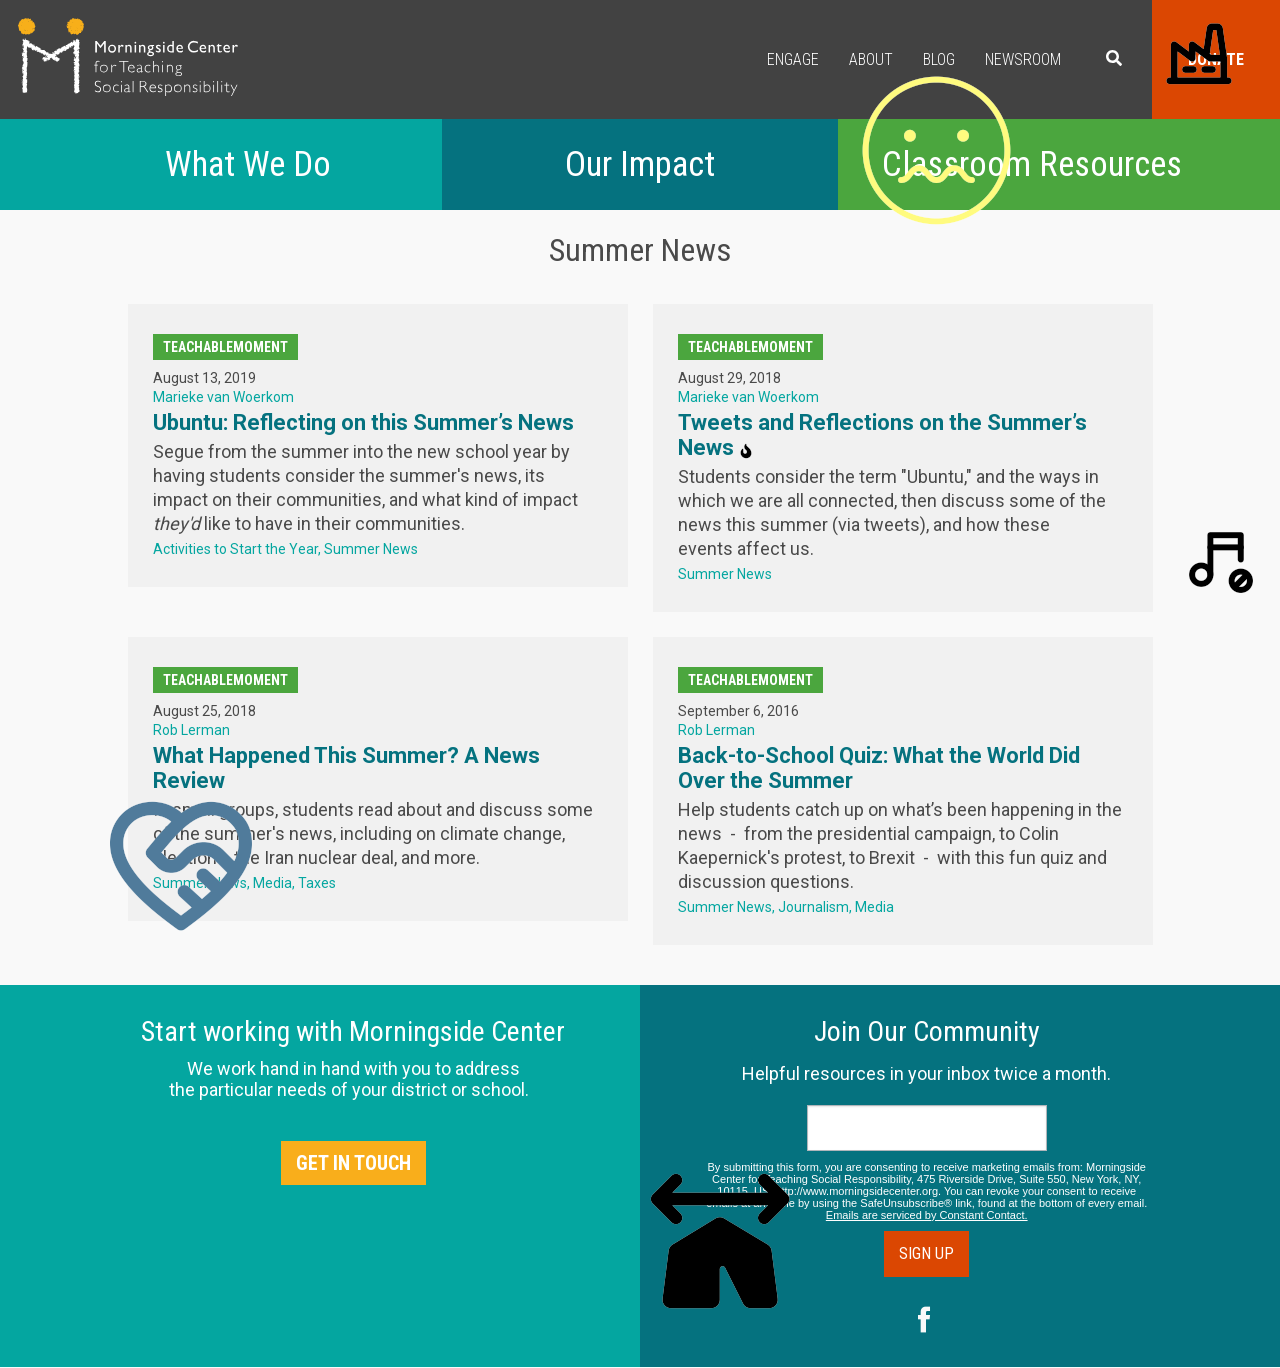 The height and width of the screenshot is (1368, 1280). What do you see at coordinates (1199, 56) in the screenshot?
I see `view manufacturing or production settings` at bounding box center [1199, 56].